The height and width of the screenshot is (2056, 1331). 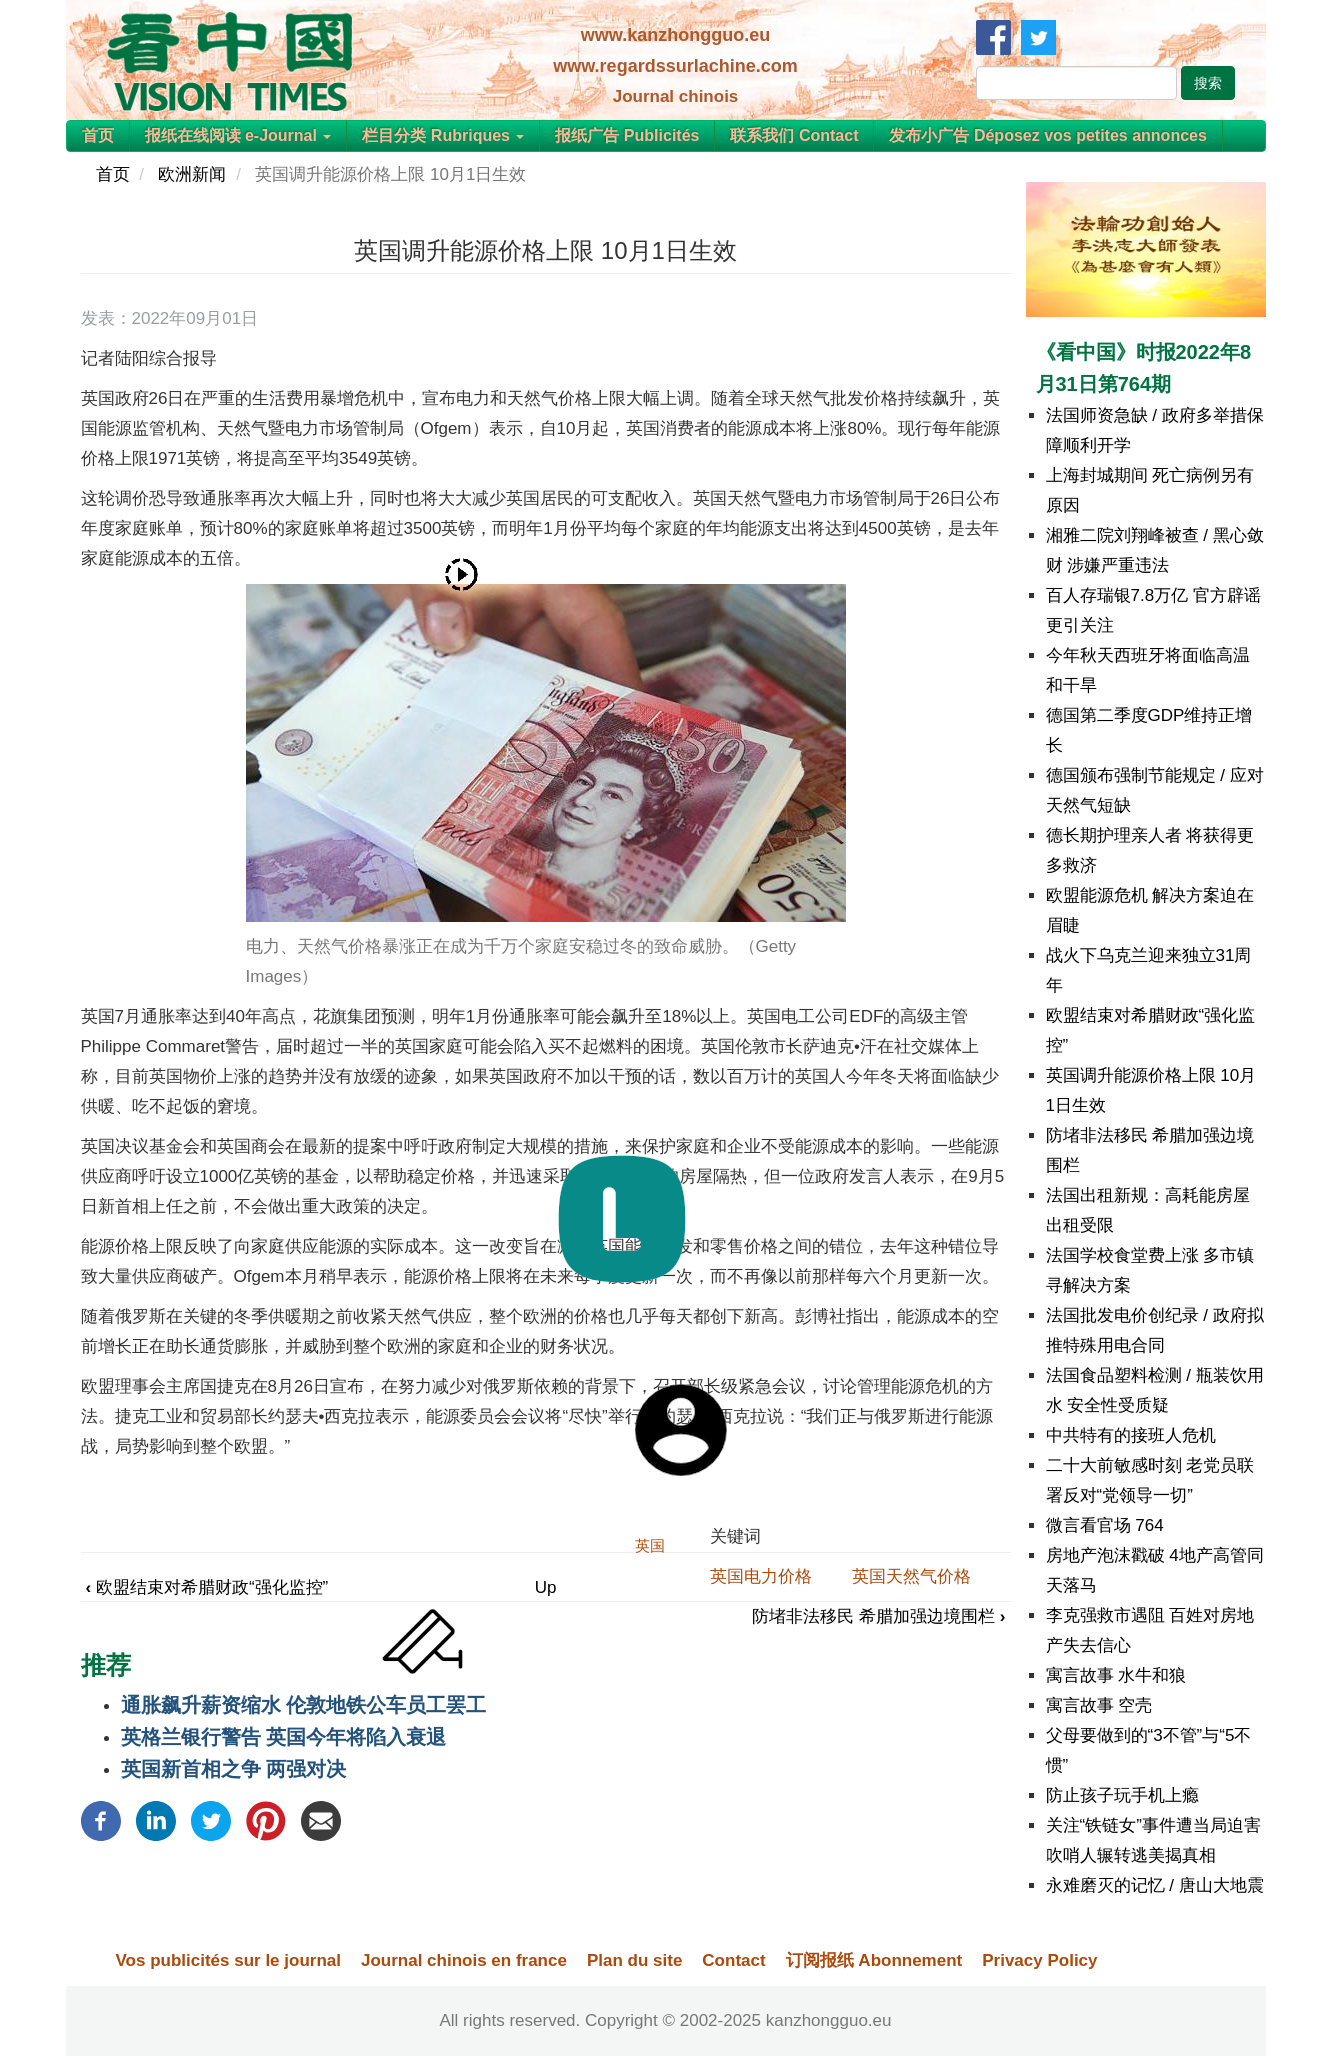 What do you see at coordinates (681, 1430) in the screenshot?
I see `access your profile or account settings` at bounding box center [681, 1430].